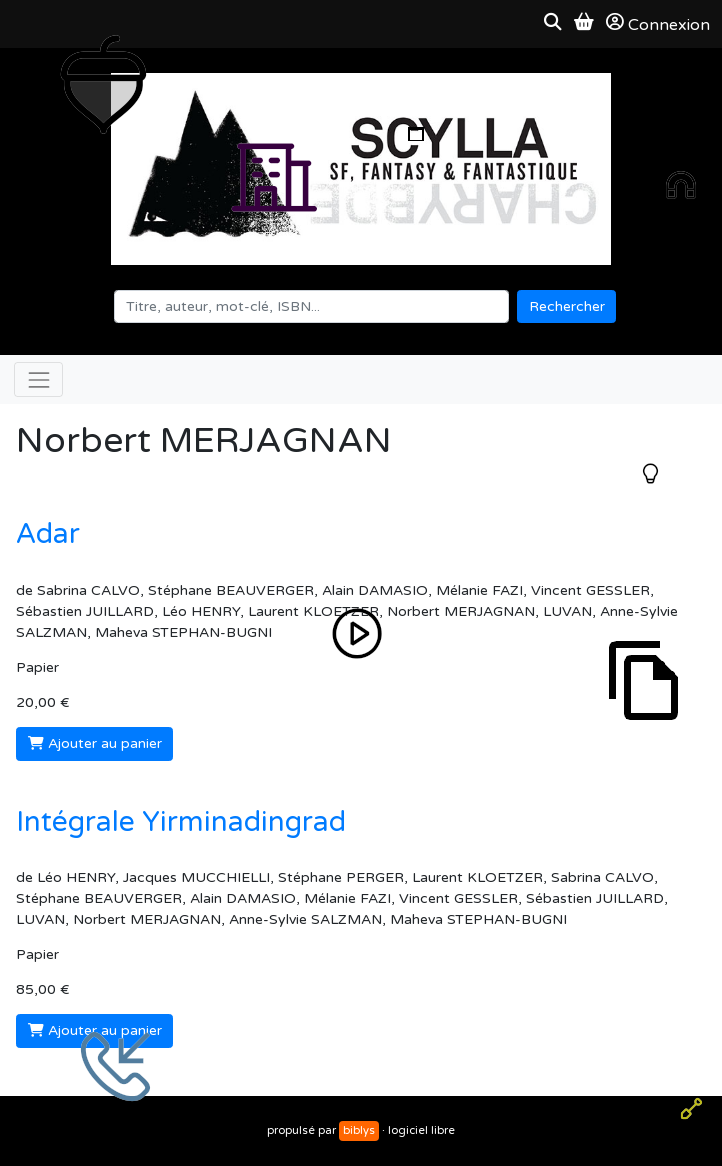  I want to click on open a web page or browser window, so click(416, 134).